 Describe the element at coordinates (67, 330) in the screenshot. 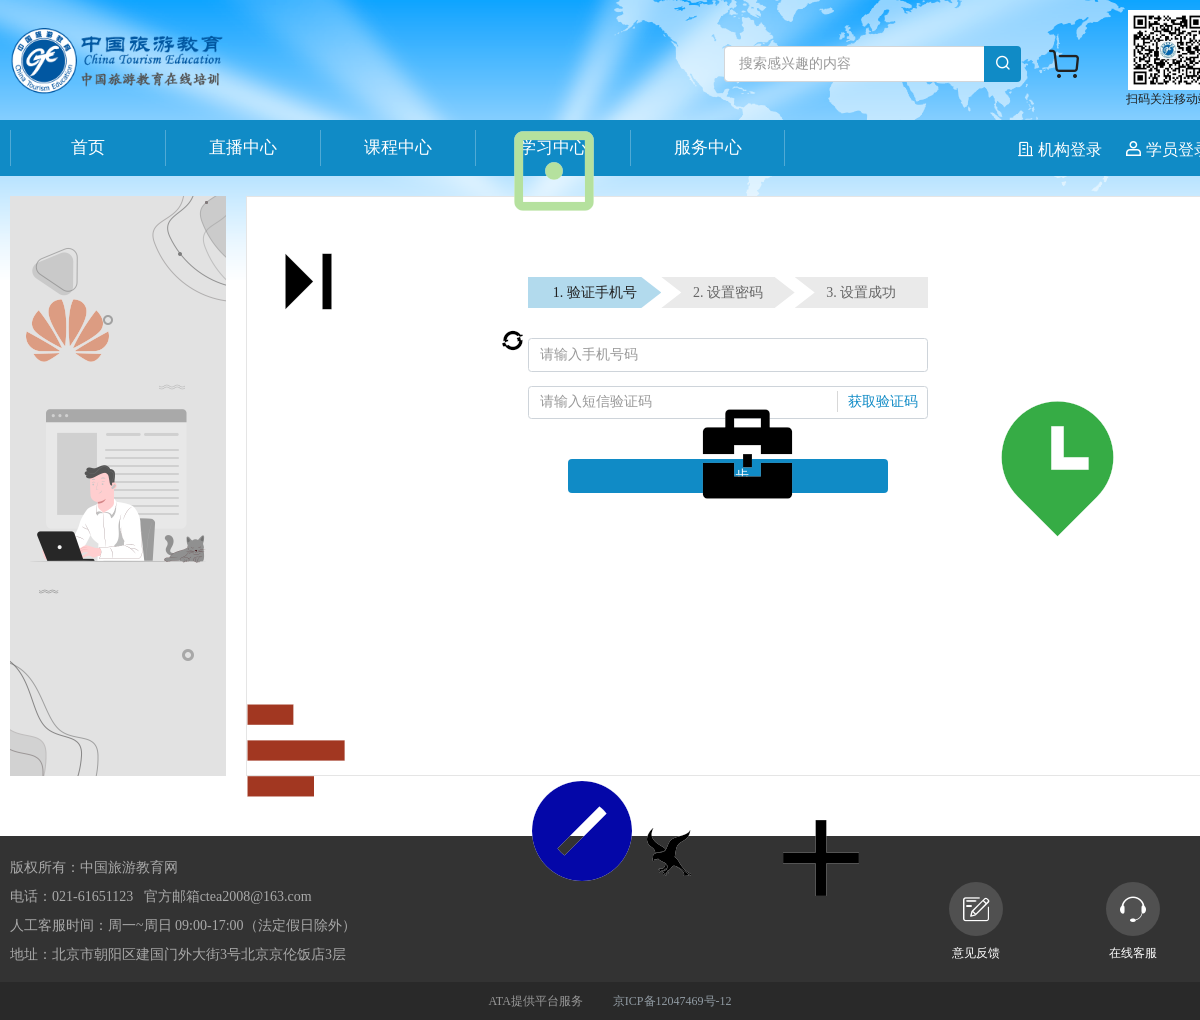

I see `Huawei brand logo` at that location.